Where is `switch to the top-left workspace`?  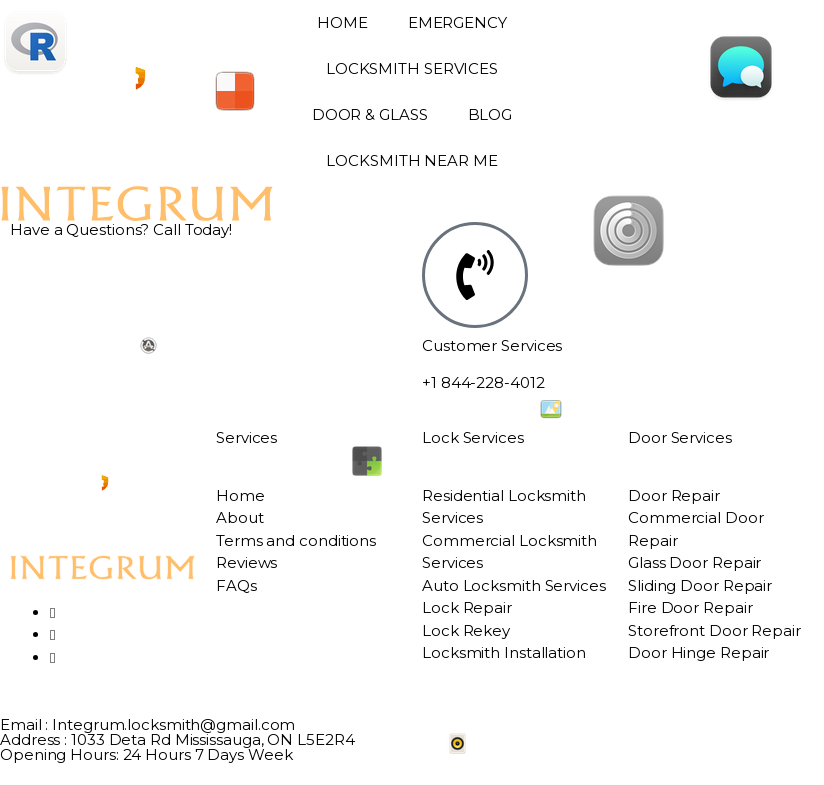
switch to the top-left workspace is located at coordinates (235, 91).